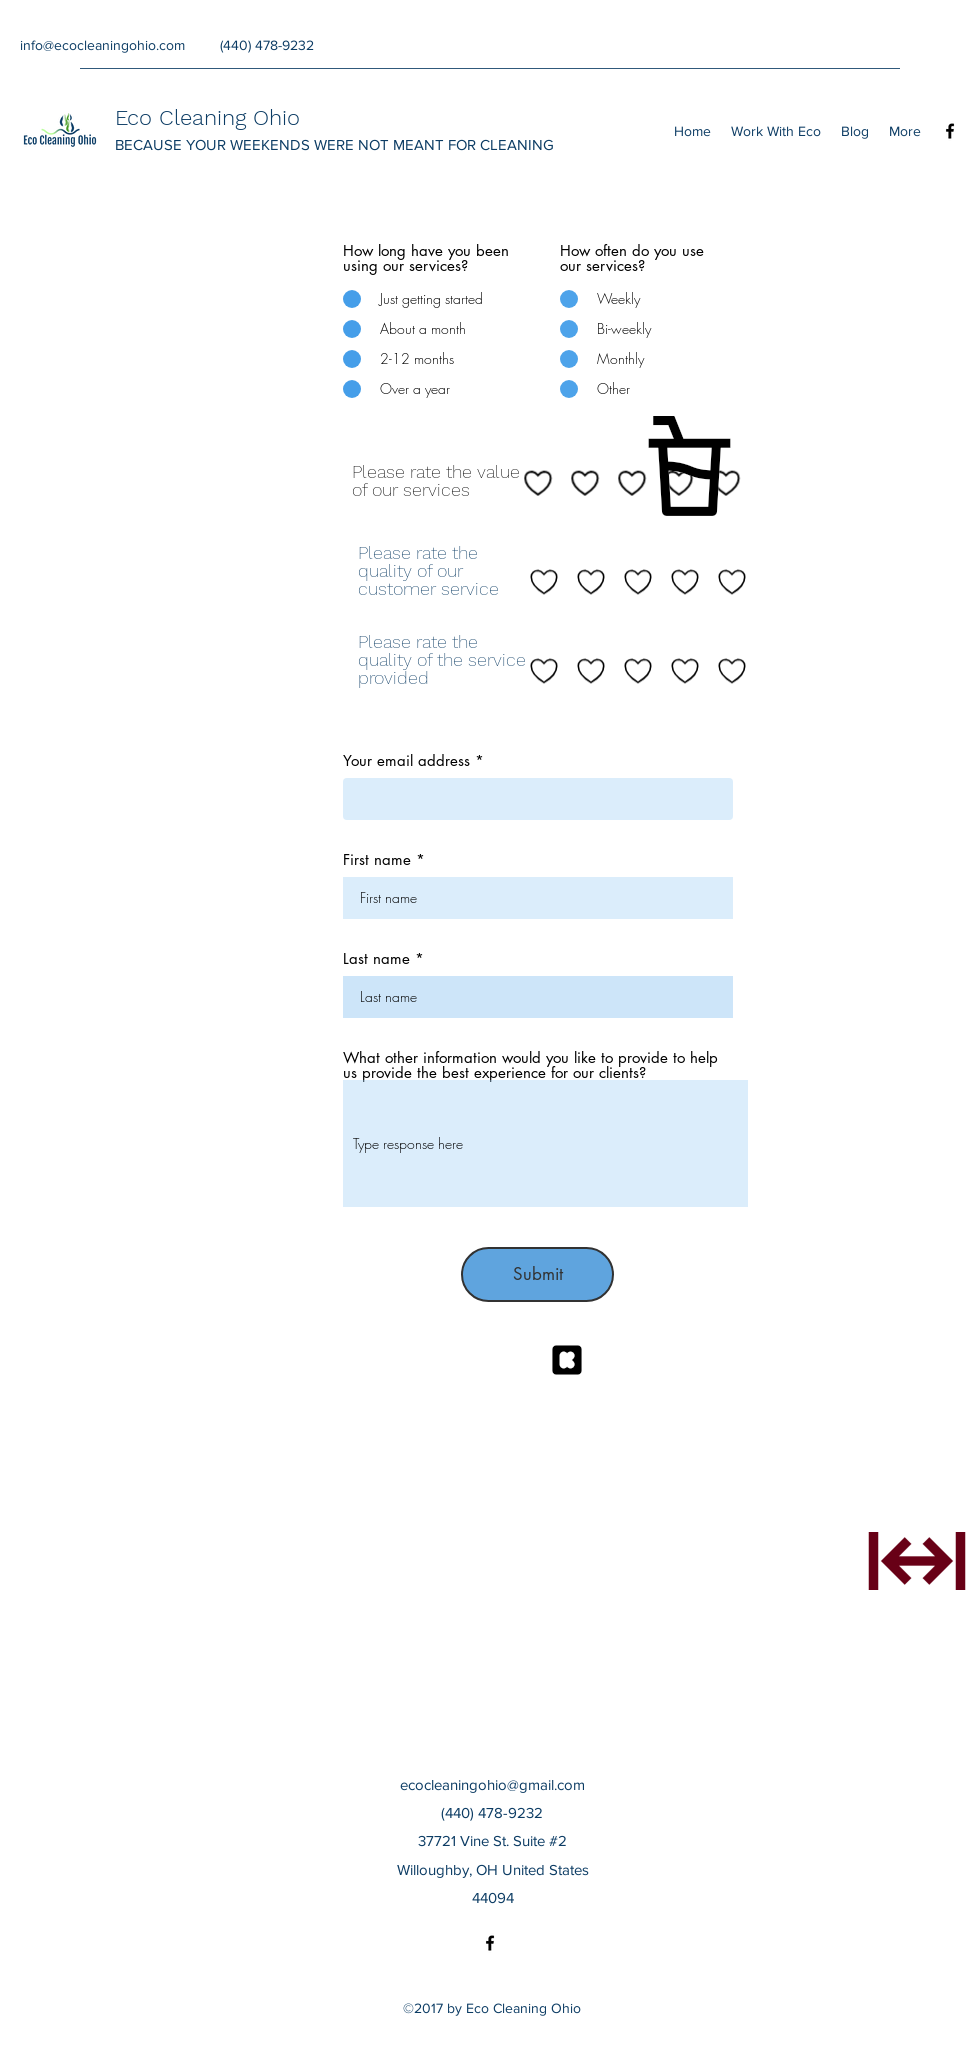  I want to click on visit Kickstarter crowdfunding platform, so click(567, 1360).